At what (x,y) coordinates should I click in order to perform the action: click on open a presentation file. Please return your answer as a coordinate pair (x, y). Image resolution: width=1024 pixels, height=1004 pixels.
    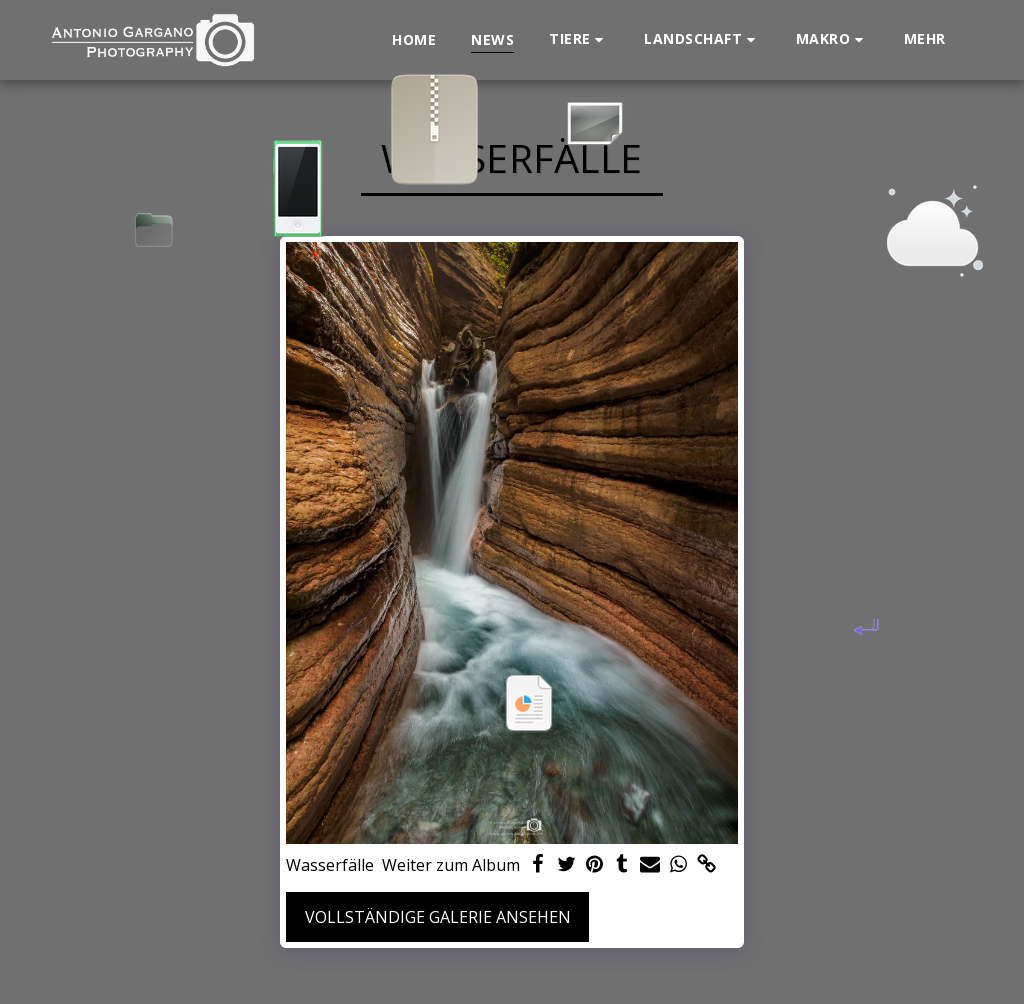
    Looking at the image, I should click on (529, 703).